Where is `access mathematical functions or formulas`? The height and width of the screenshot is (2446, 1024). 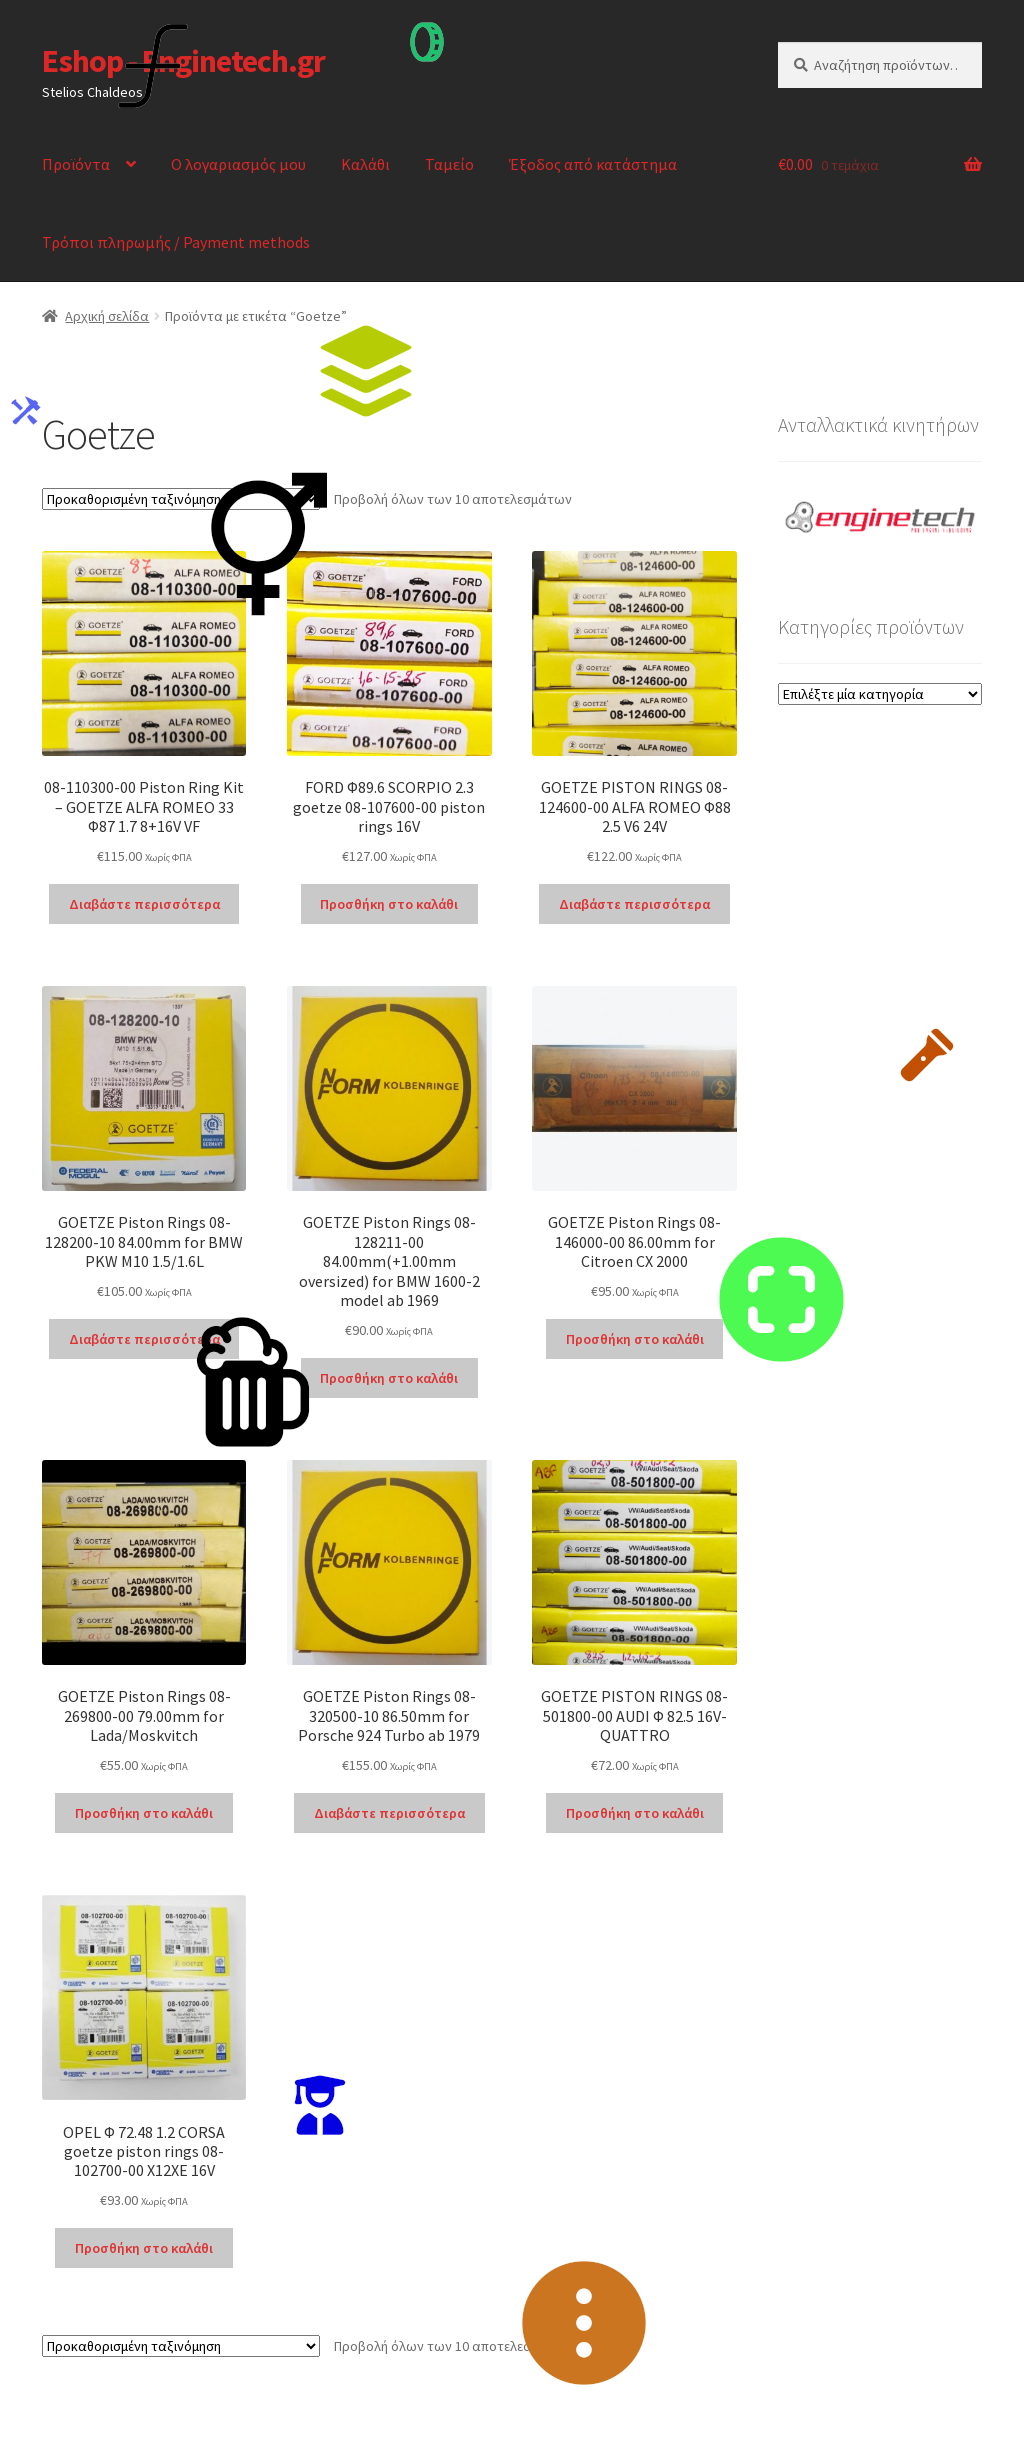 access mathematical functions or formulas is located at coordinates (153, 66).